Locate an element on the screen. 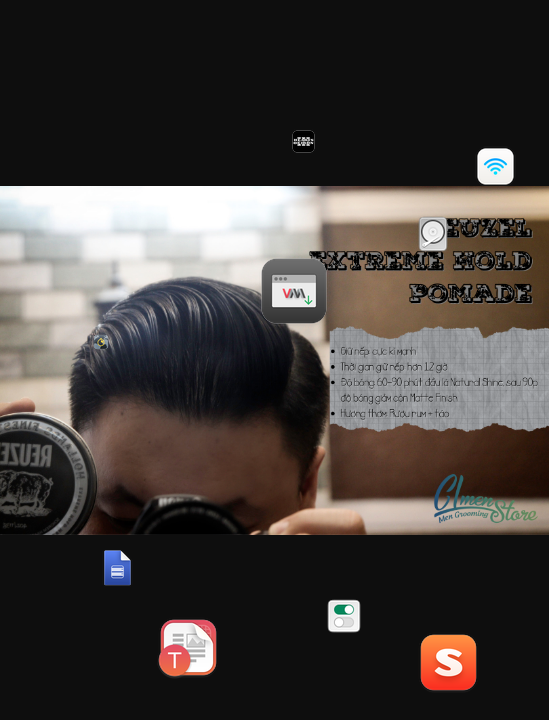 This screenshot has height=720, width=549. open sogou pinyin input method is located at coordinates (448, 662).